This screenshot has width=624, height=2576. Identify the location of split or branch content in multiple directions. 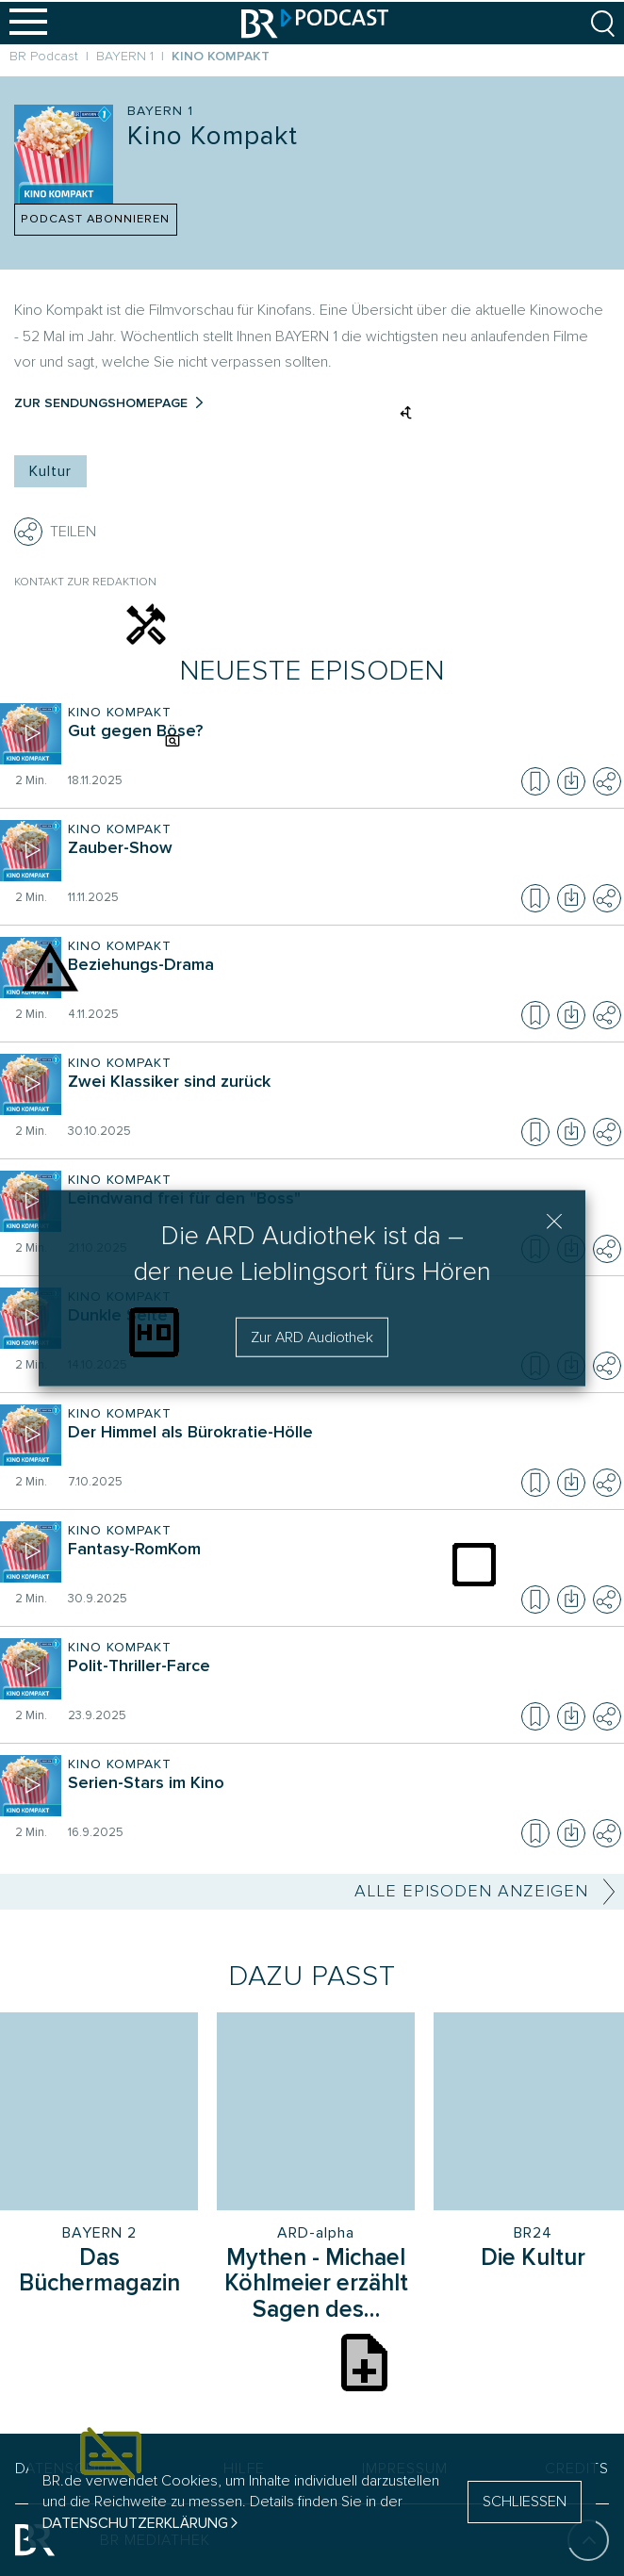
(406, 413).